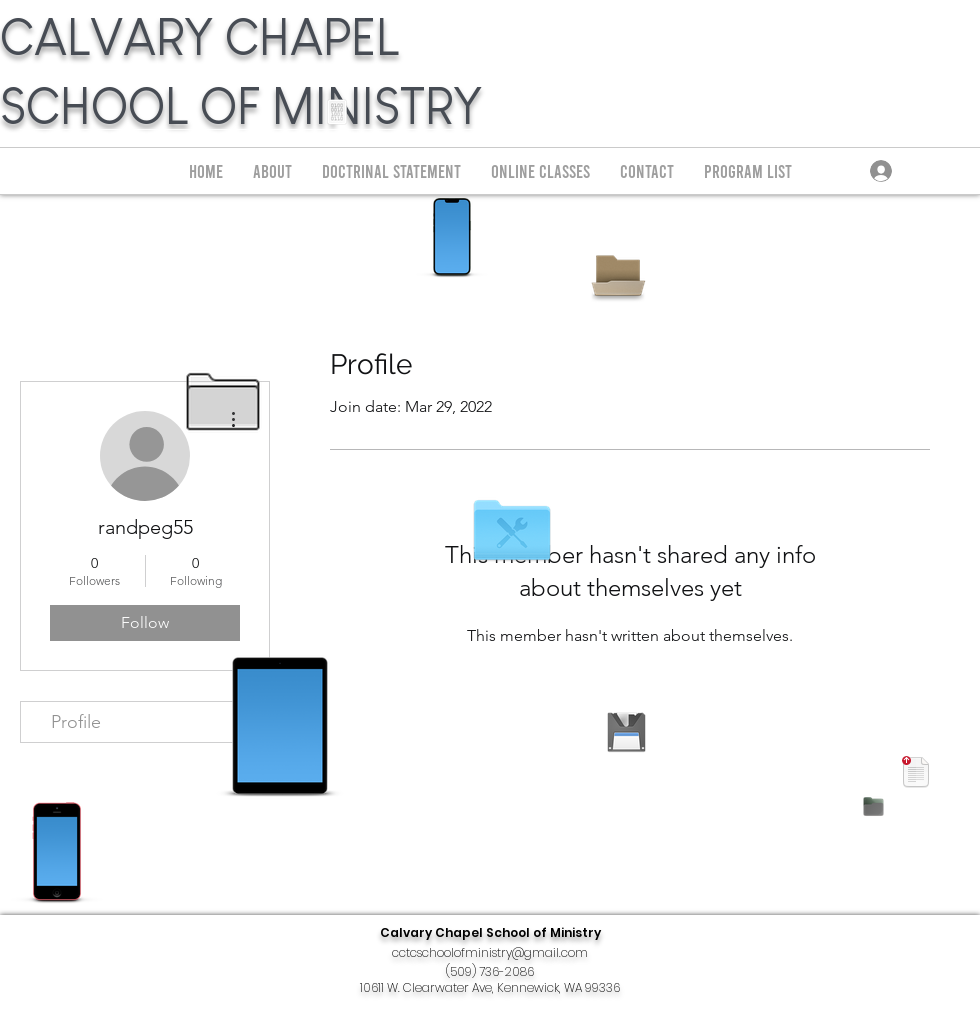  I want to click on indicates a binary or raw data file, so click(337, 112).